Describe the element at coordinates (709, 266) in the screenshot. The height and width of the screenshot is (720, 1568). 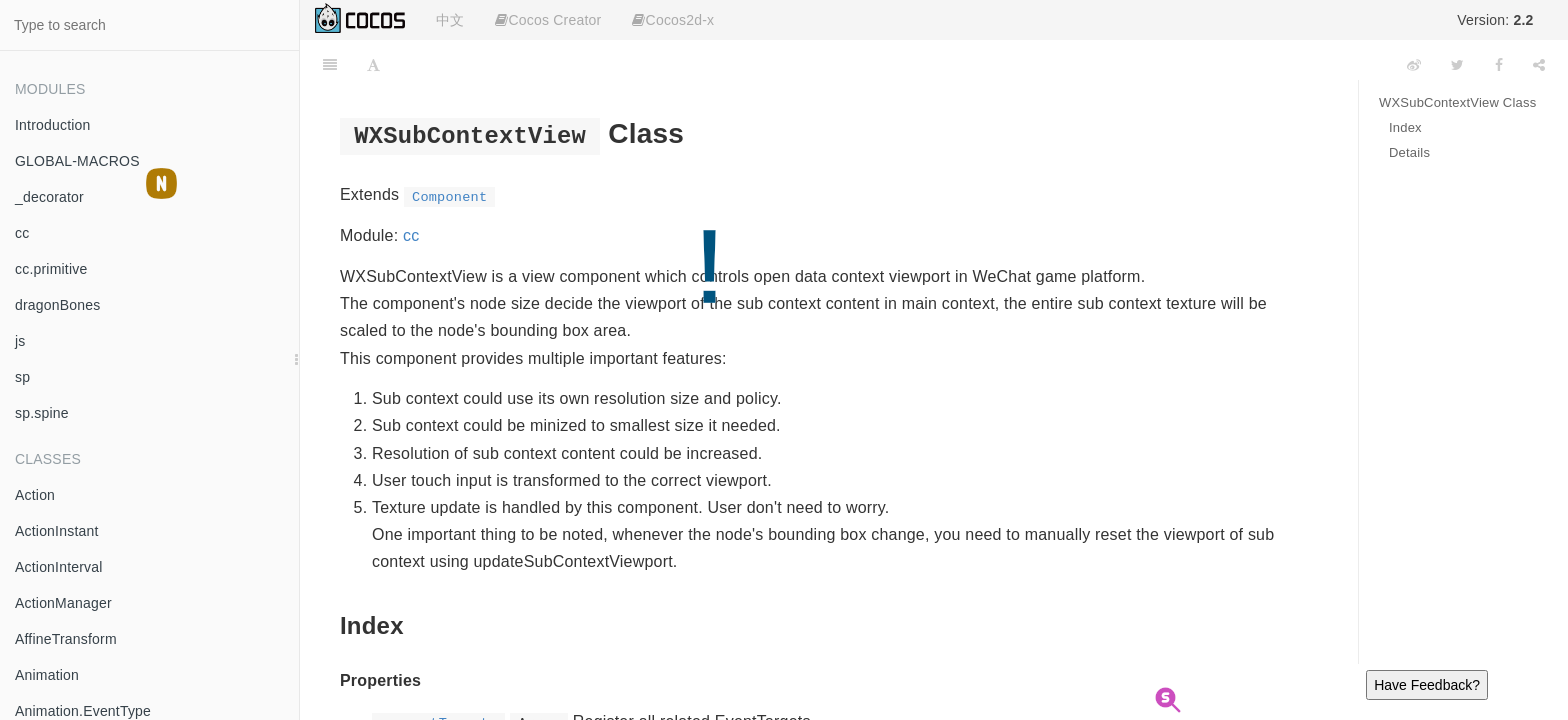
I see `indicates a warning or important notice` at that location.